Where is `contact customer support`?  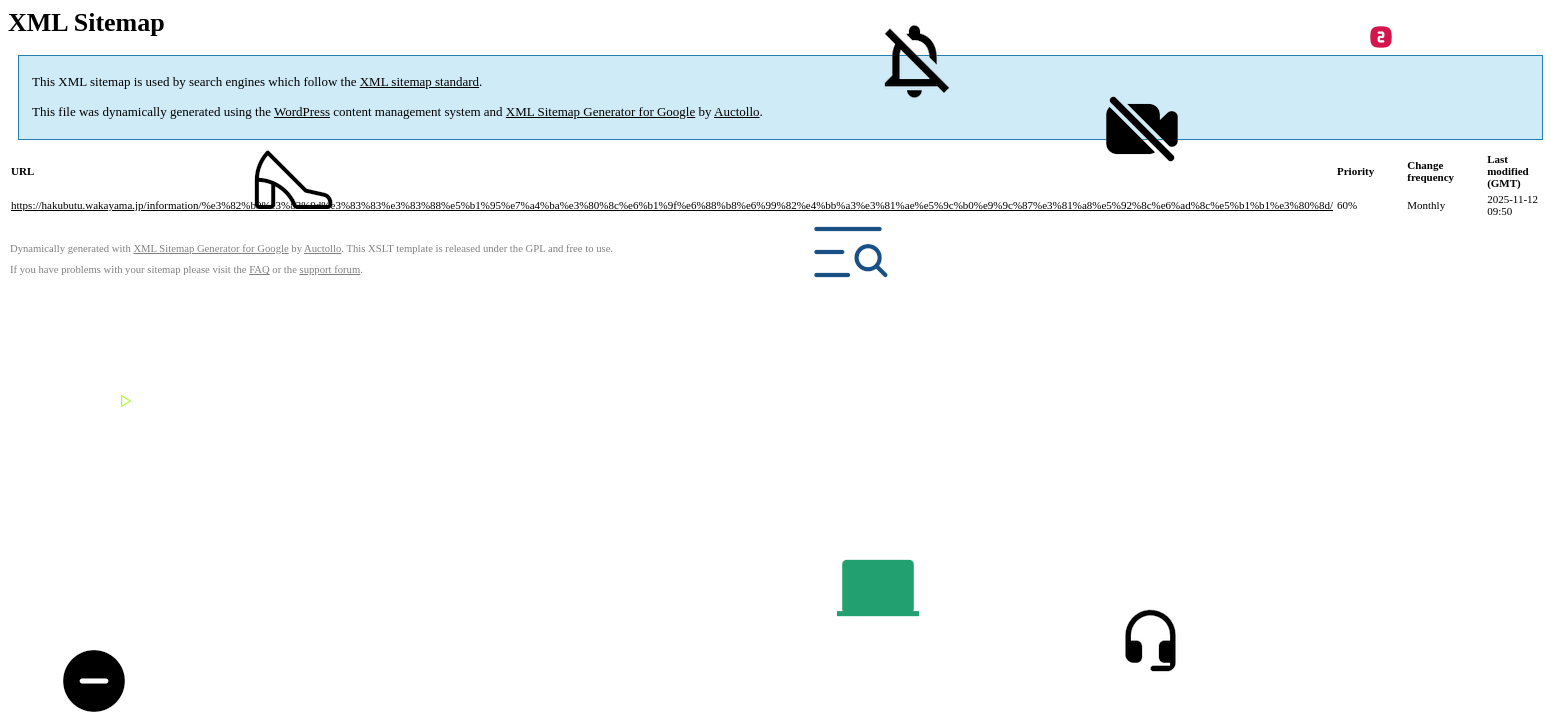 contact customer support is located at coordinates (1150, 640).